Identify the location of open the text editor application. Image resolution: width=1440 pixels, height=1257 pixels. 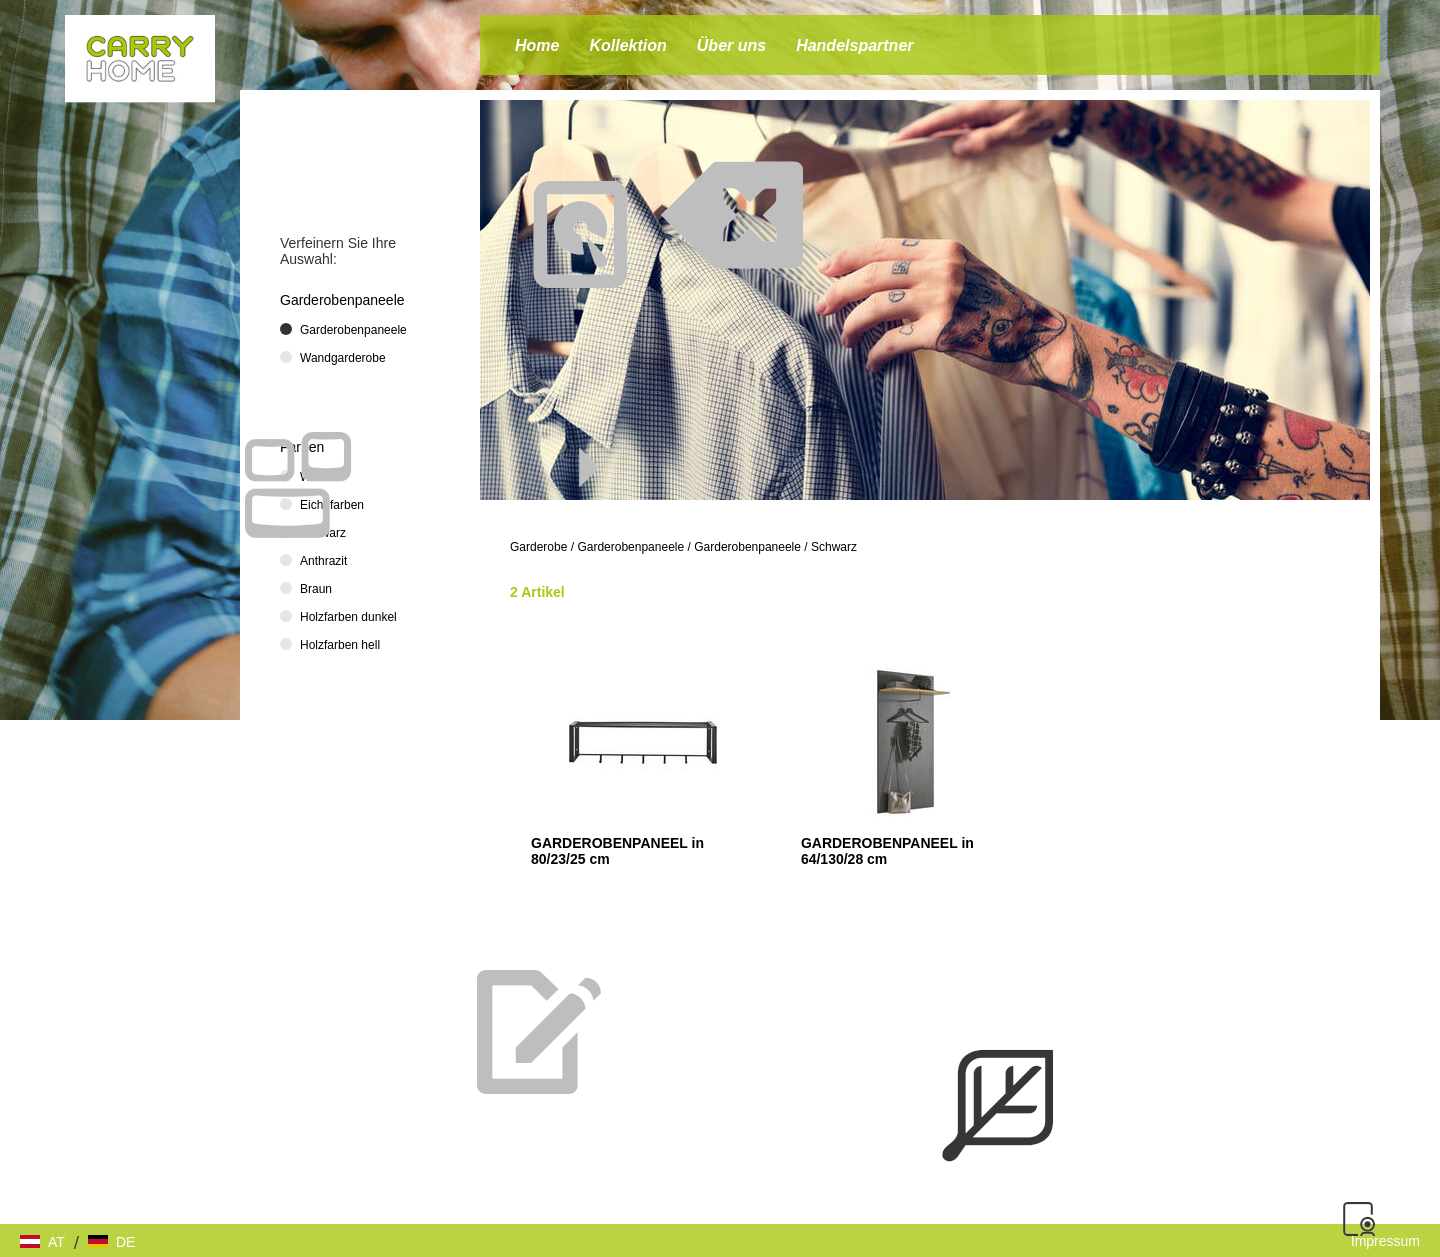
(539, 1032).